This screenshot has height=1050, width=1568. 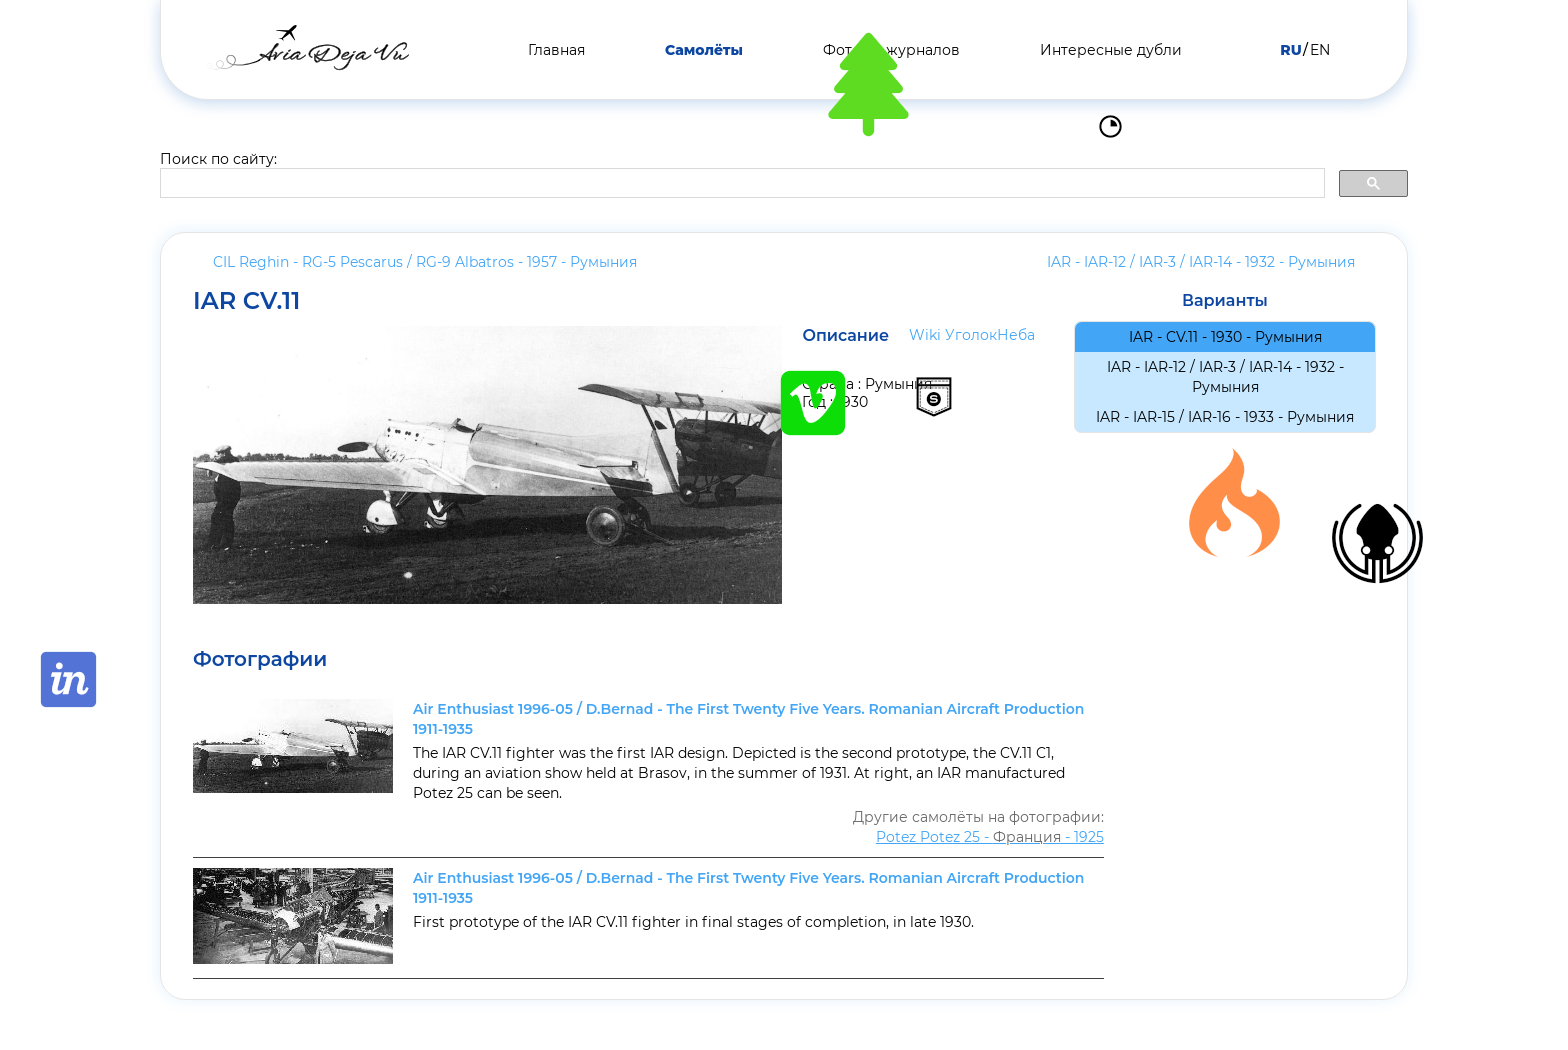 I want to click on open GitKraken git client, so click(x=1377, y=543).